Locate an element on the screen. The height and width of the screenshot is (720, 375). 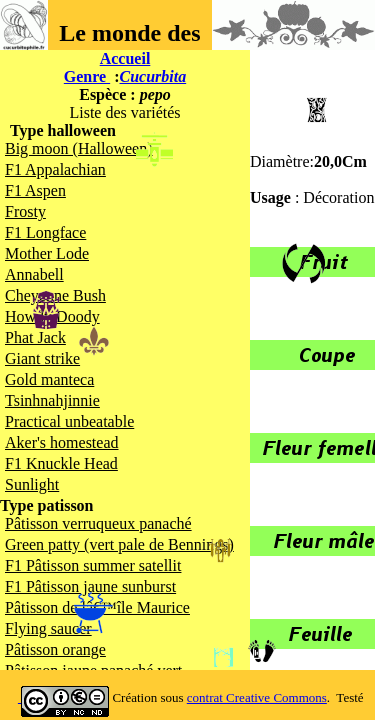
browse outdoor cooking or grilling recipes is located at coordinates (92, 612).